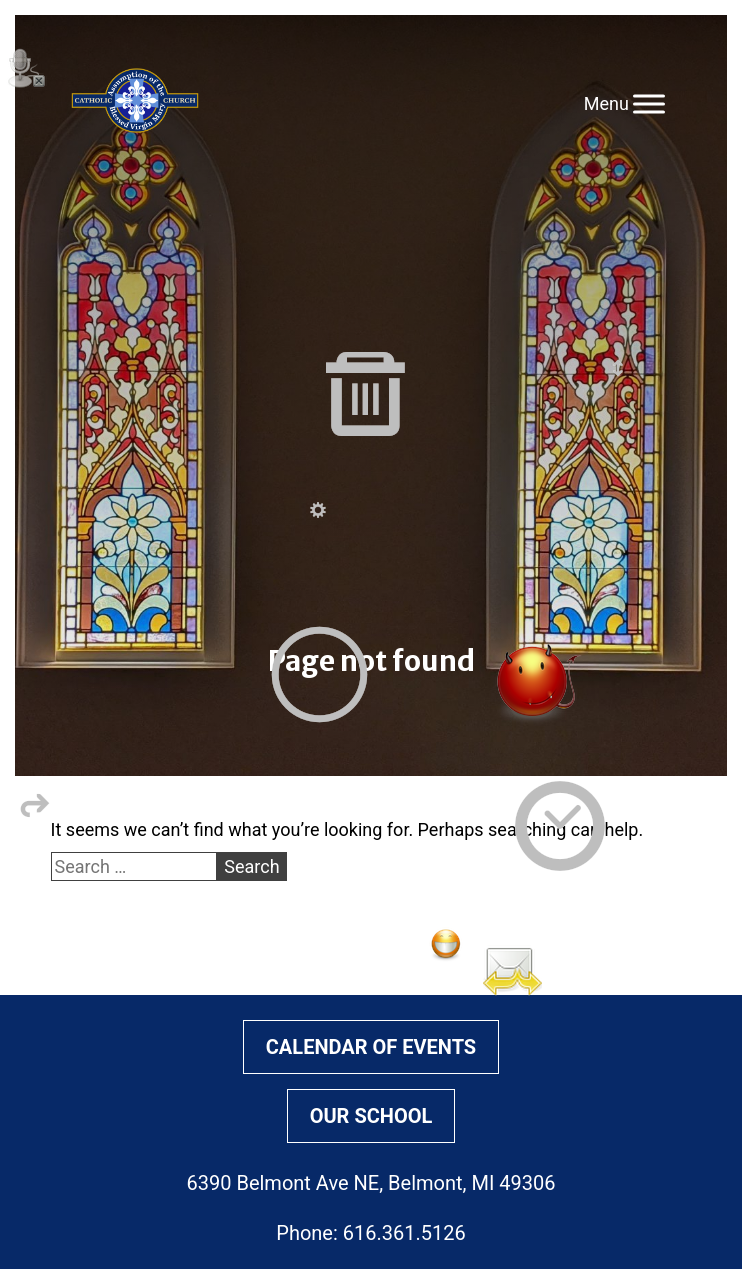 Image resolution: width=742 pixels, height=1269 pixels. What do you see at coordinates (26, 68) in the screenshot?
I see `microphone is muted` at bounding box center [26, 68].